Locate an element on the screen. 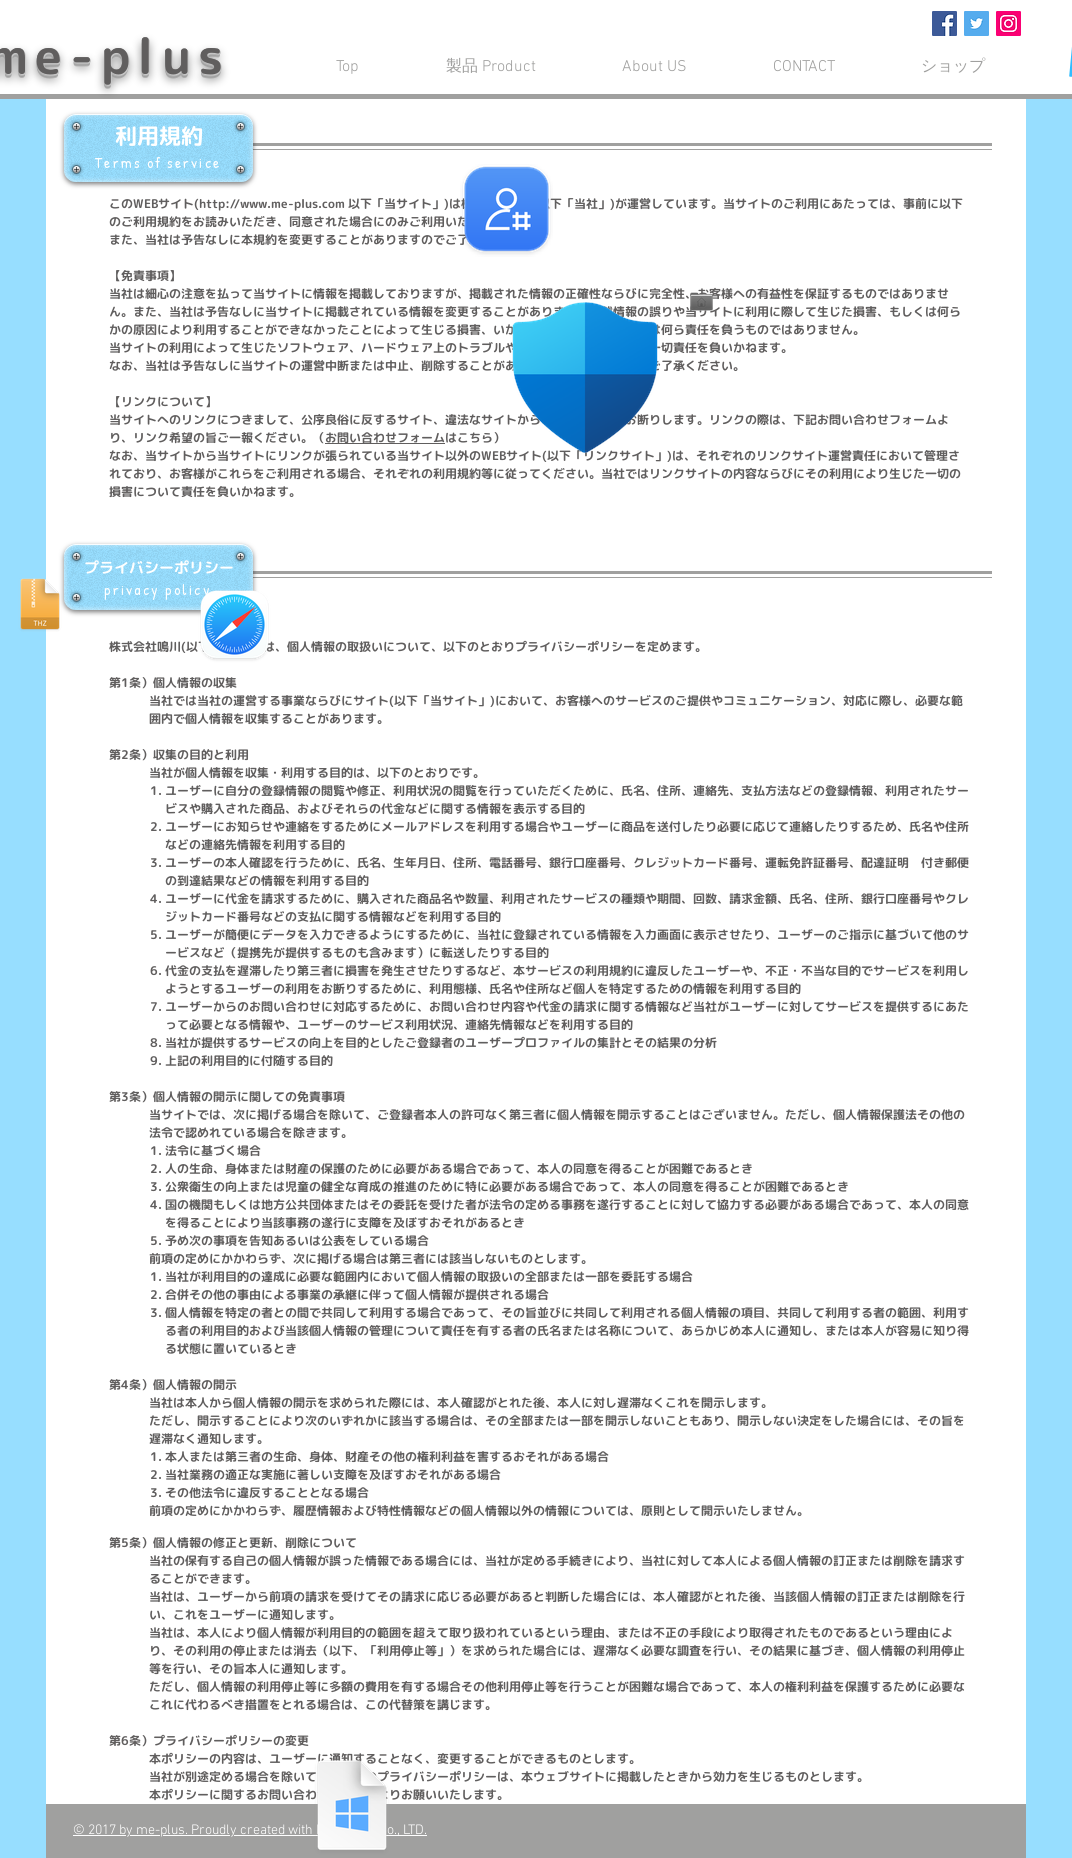 The image size is (1072, 1858). a compressed THZ archive file is located at coordinates (40, 605).